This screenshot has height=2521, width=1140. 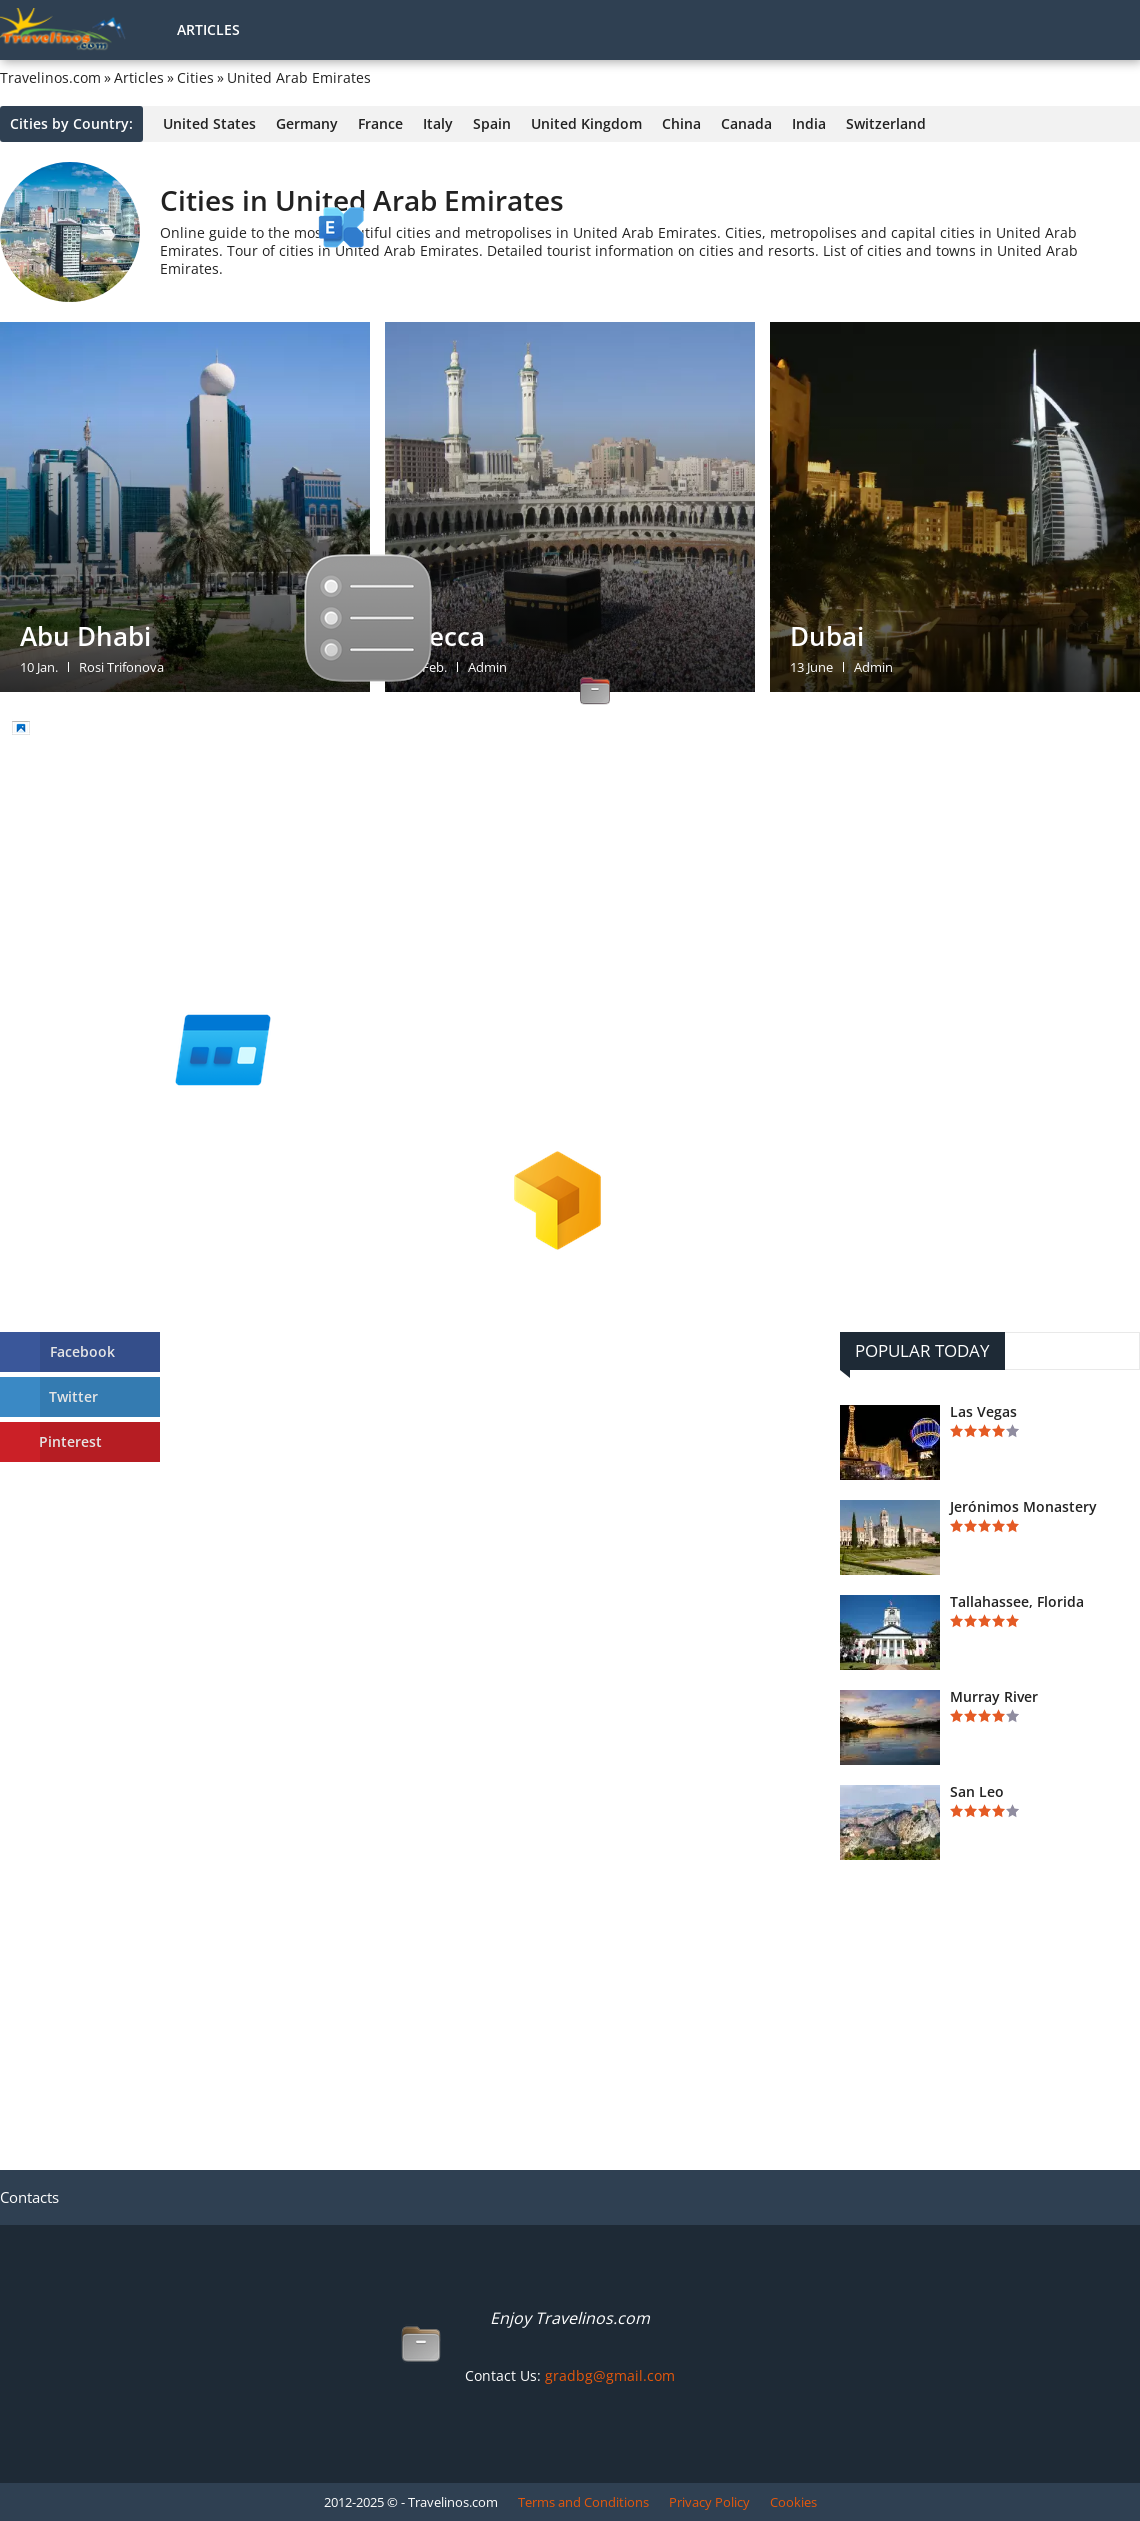 I want to click on import data or files into an application, so click(x=557, y=1200).